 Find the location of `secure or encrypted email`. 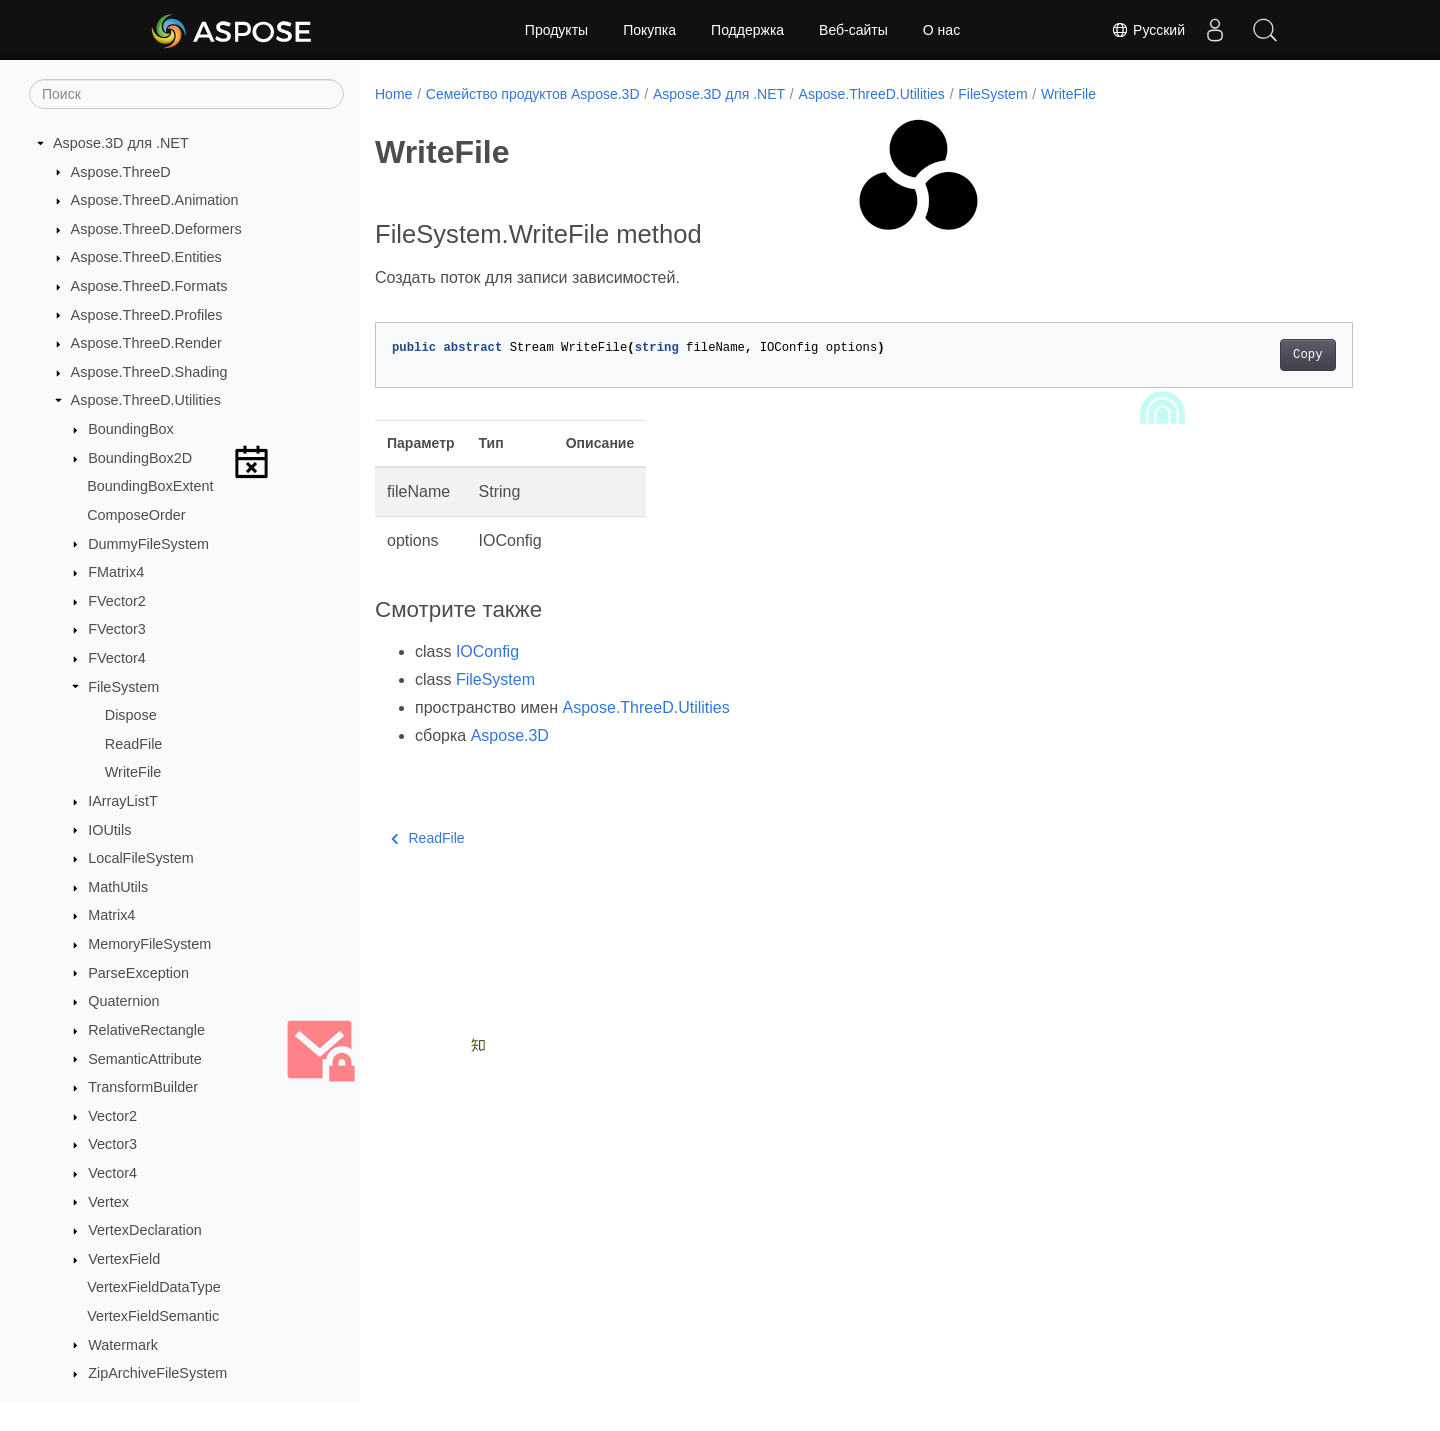

secure or encrypted email is located at coordinates (319, 1049).